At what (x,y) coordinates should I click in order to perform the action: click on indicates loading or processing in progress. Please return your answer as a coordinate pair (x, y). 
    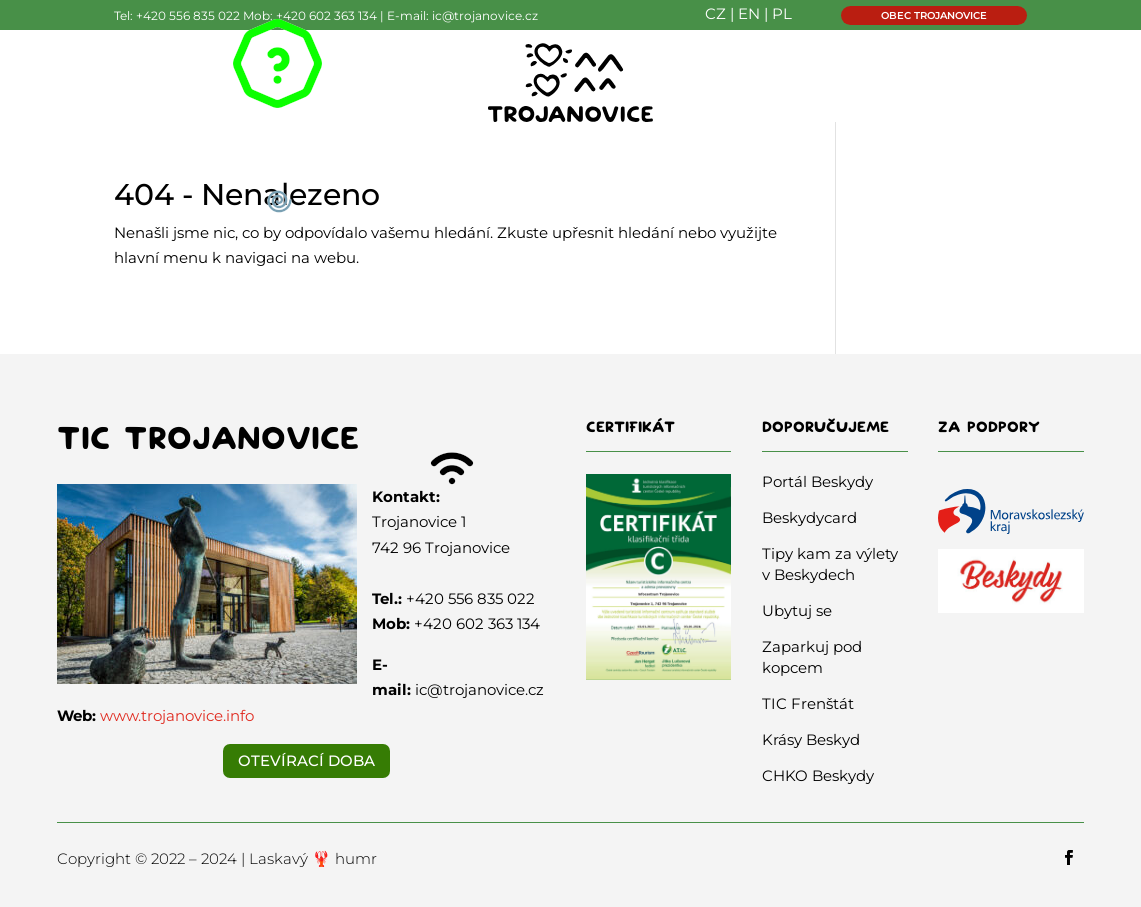
    Looking at the image, I should click on (279, 201).